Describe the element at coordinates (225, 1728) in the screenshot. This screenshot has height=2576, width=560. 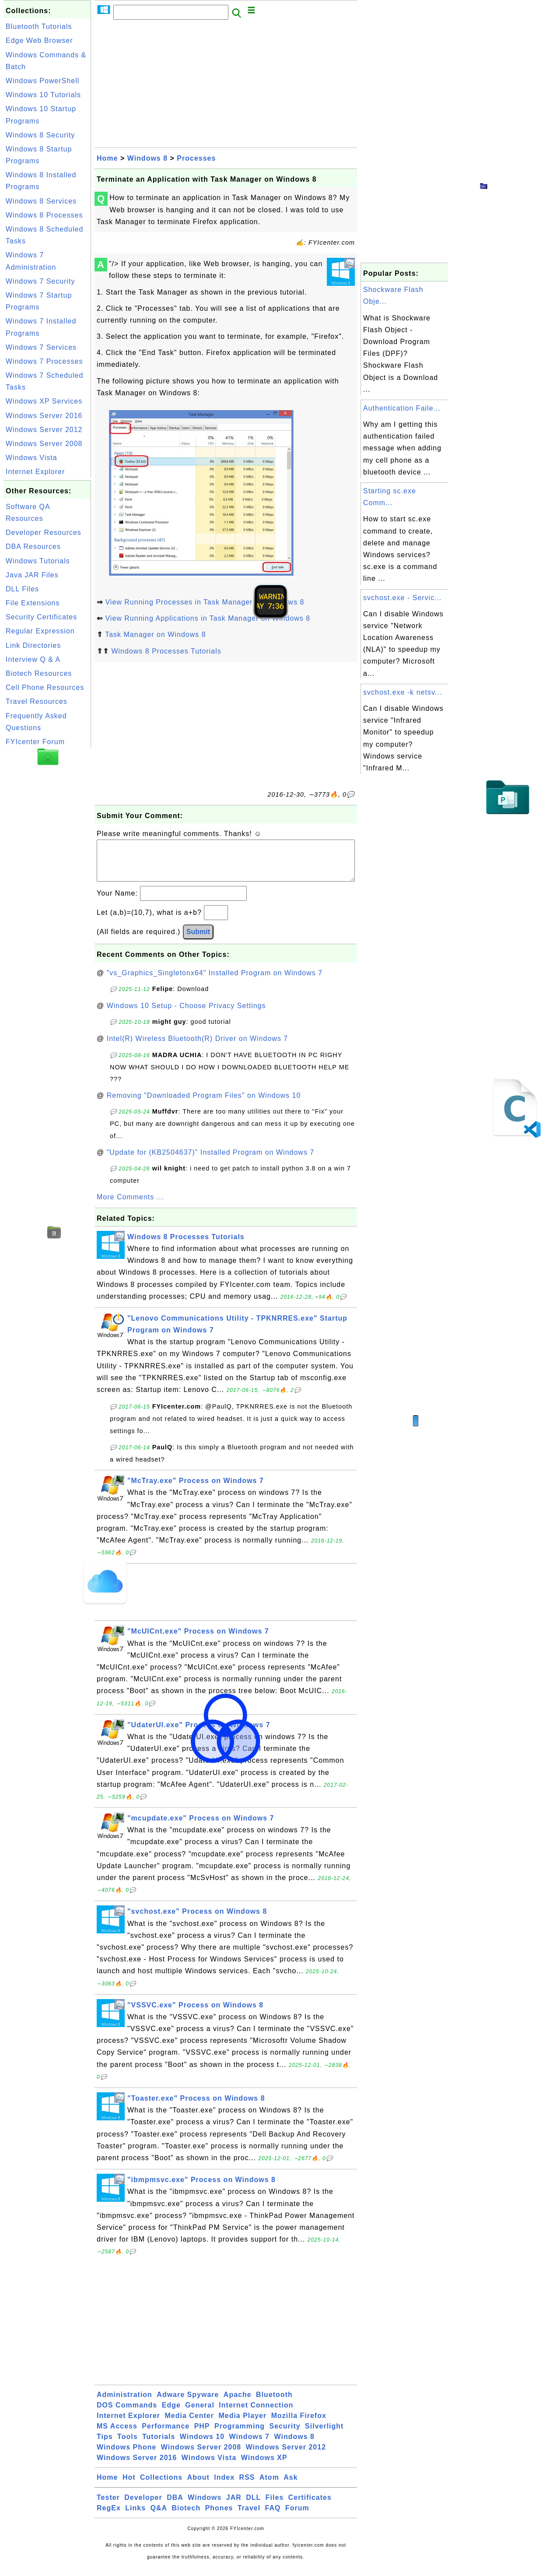
I see `access color and display preferences` at that location.